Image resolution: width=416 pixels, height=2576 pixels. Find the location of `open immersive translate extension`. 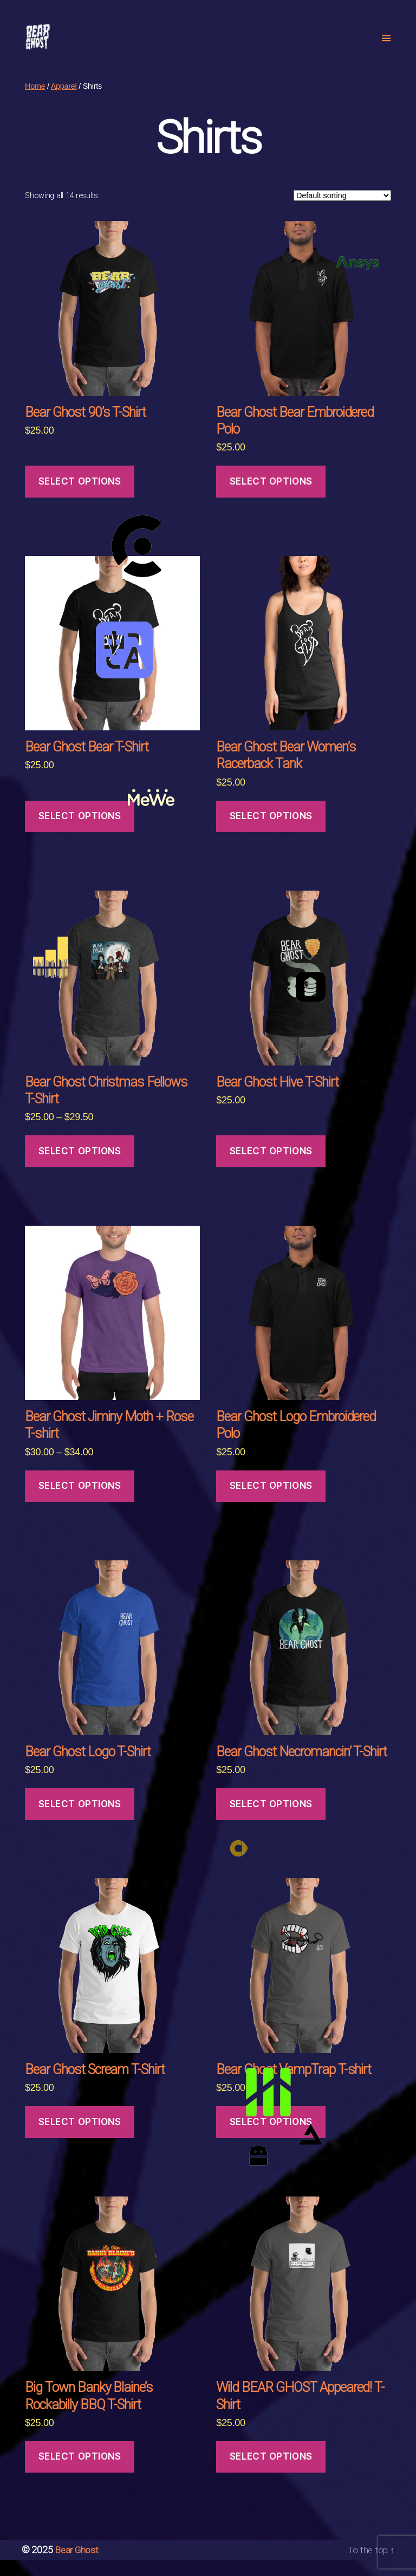

open immersive translate extension is located at coordinates (124, 650).